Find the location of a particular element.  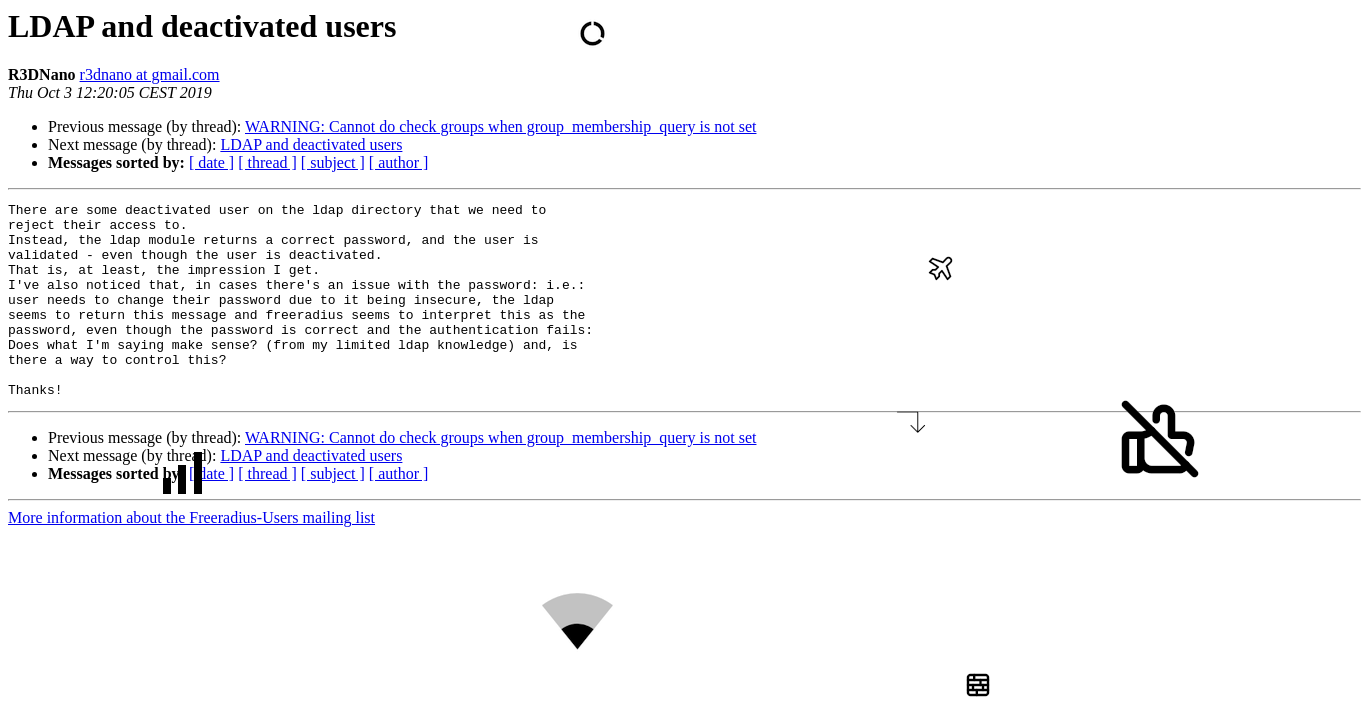

like feature is disabled is located at coordinates (1160, 439).